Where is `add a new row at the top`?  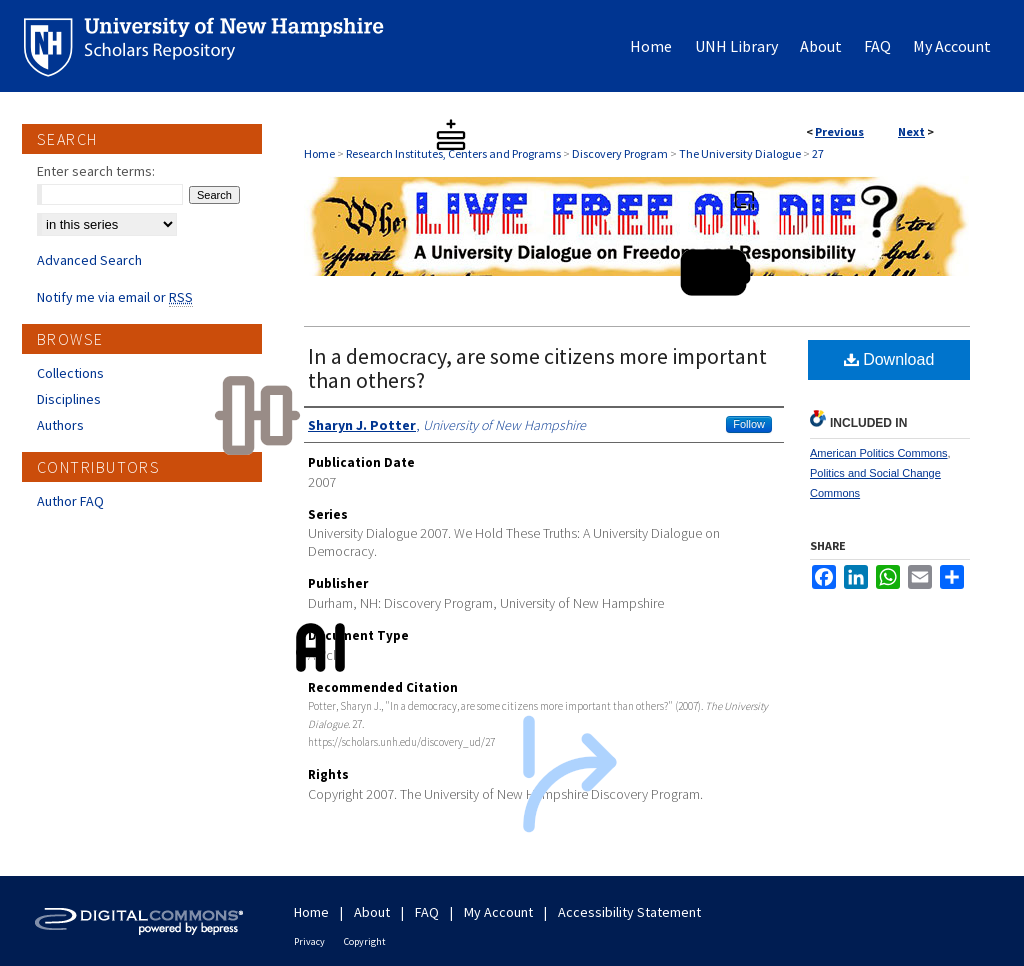
add a new row at the top is located at coordinates (451, 137).